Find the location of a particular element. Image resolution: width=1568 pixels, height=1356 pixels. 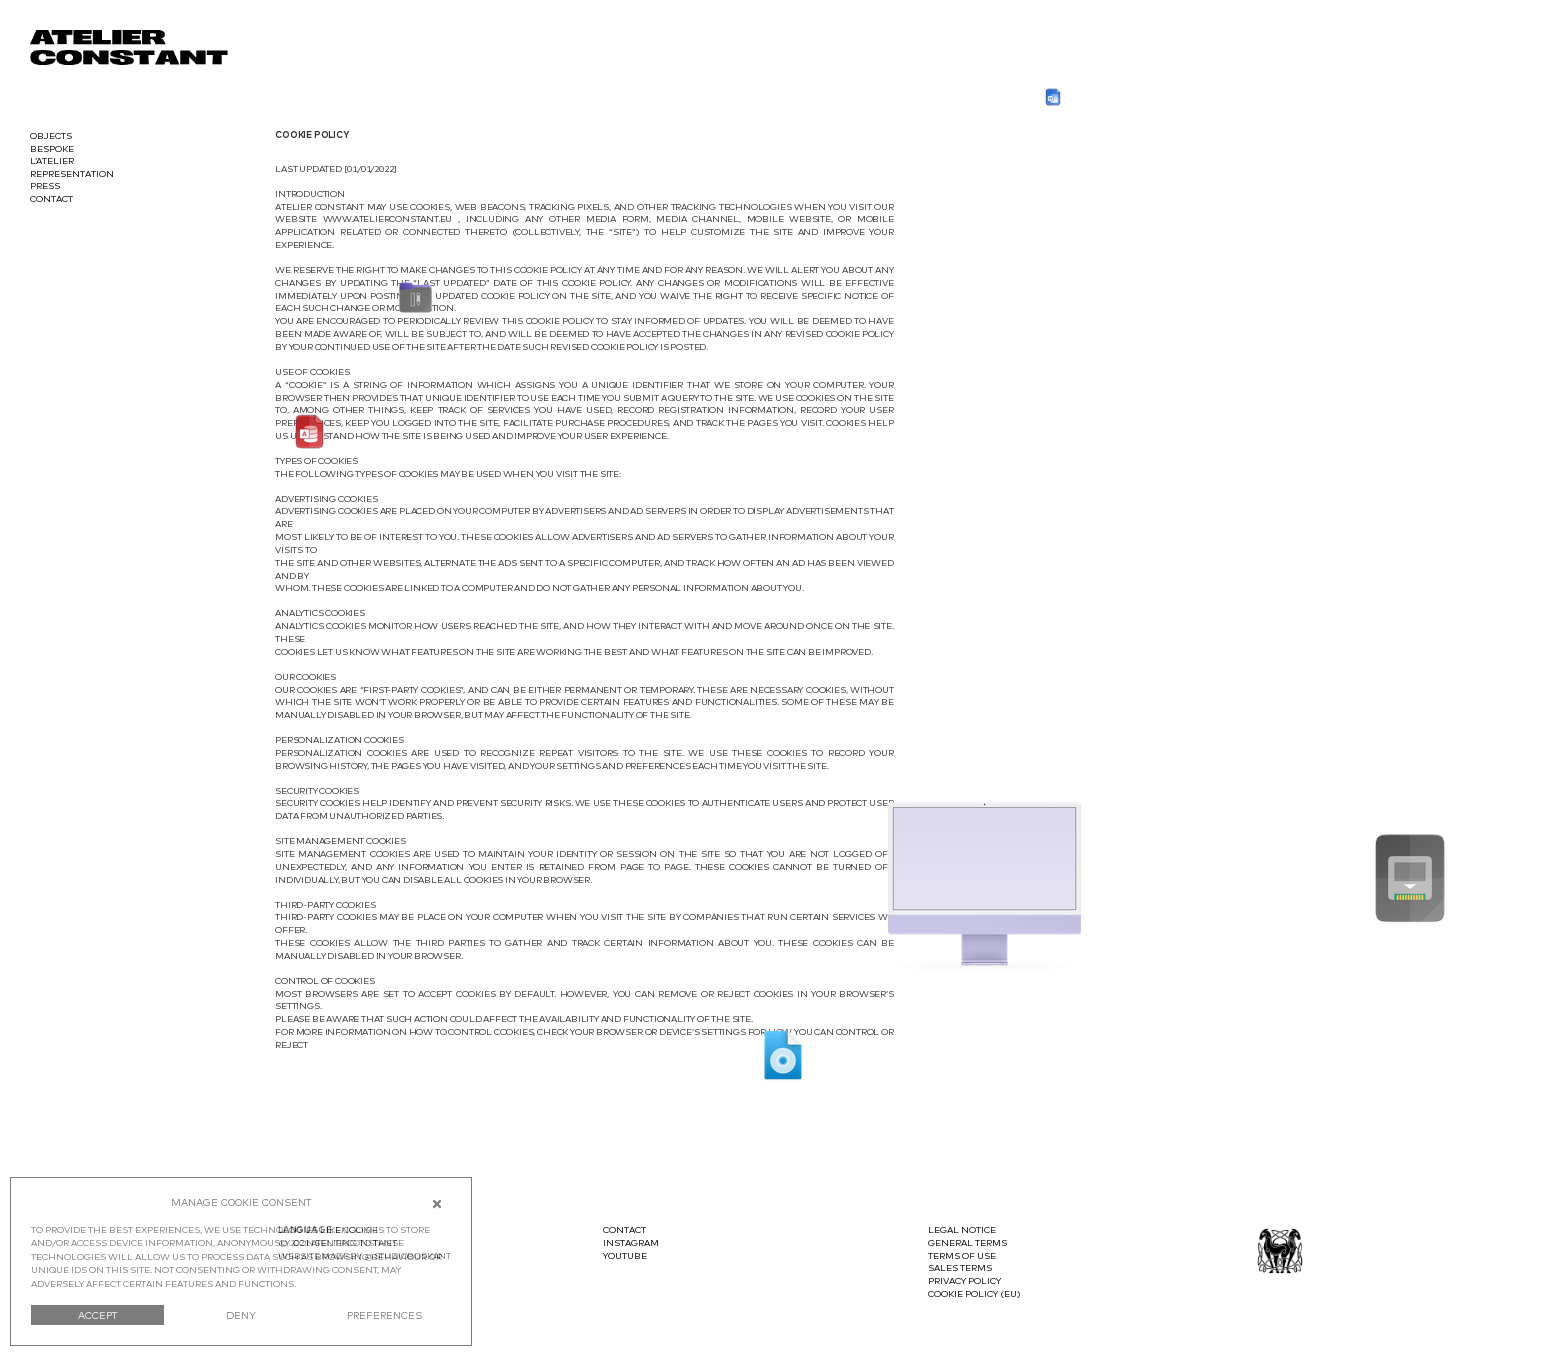

indicates this mac in system preferences or network devices is located at coordinates (984, 880).